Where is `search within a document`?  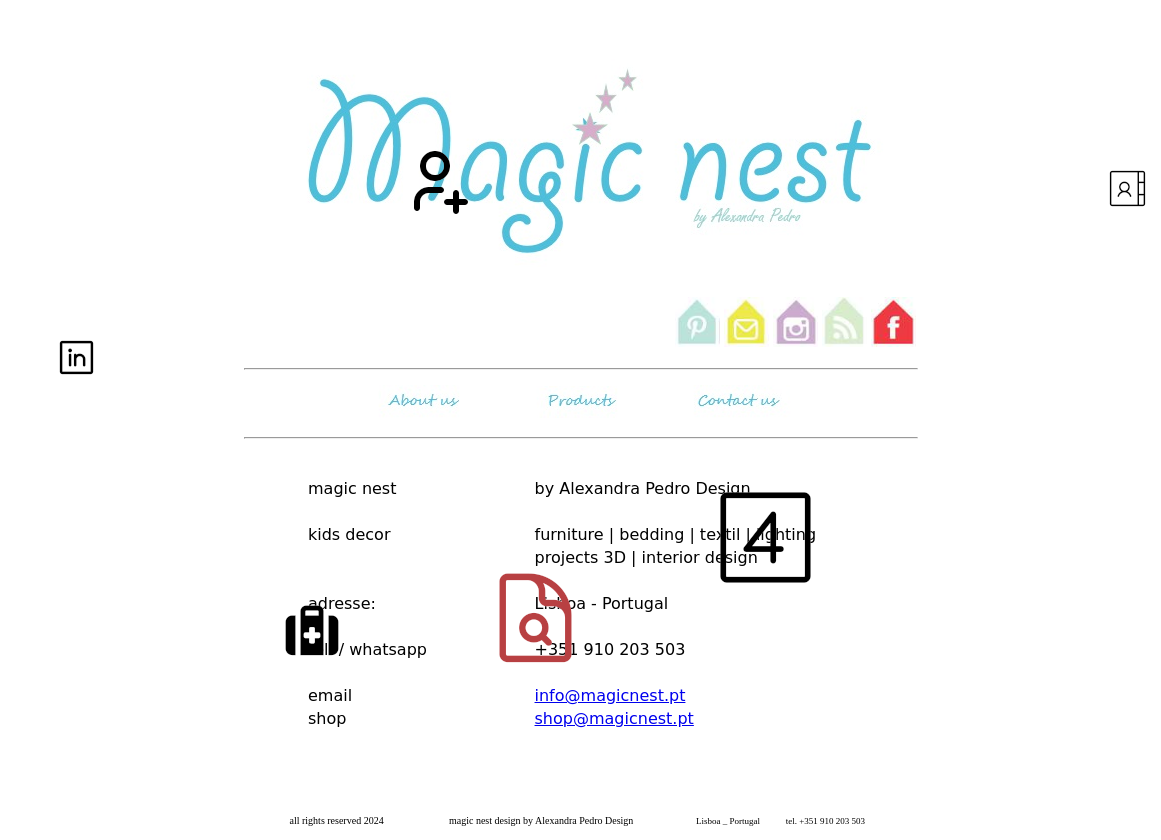 search within a document is located at coordinates (535, 619).